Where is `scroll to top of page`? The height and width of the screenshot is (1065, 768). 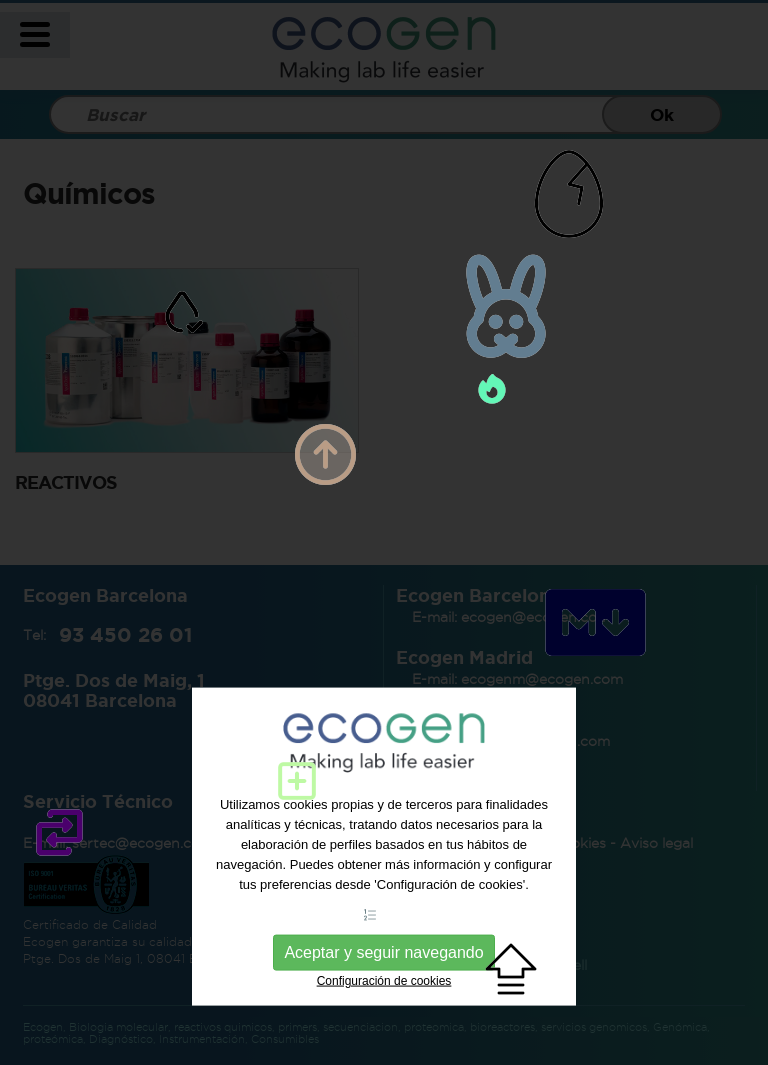
scroll to top of page is located at coordinates (325, 454).